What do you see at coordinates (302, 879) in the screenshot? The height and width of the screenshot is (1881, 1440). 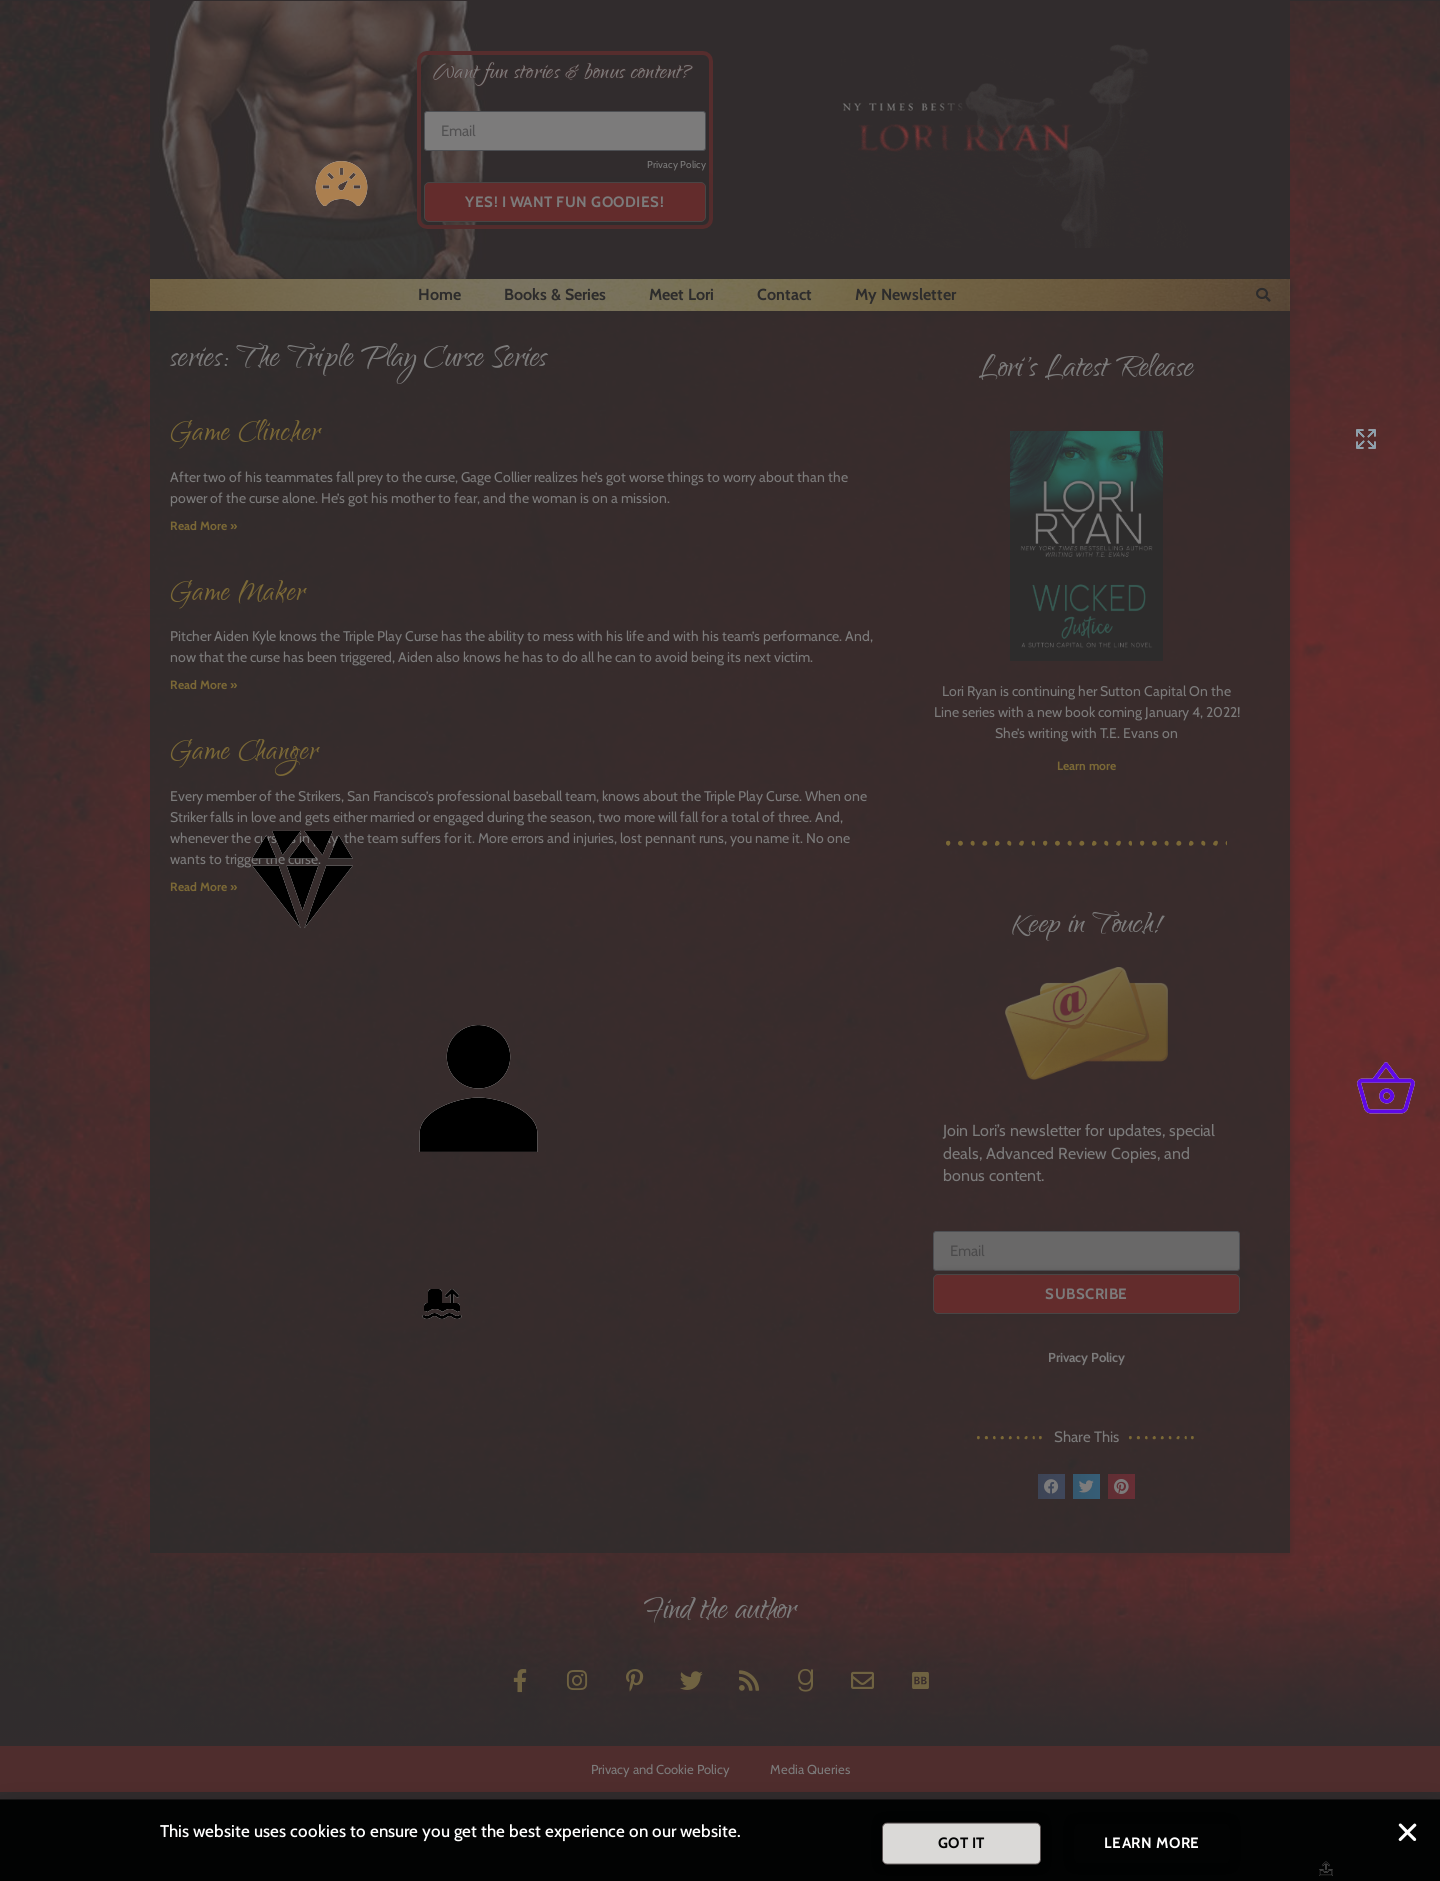 I see `indicates premium or pro membership status` at bounding box center [302, 879].